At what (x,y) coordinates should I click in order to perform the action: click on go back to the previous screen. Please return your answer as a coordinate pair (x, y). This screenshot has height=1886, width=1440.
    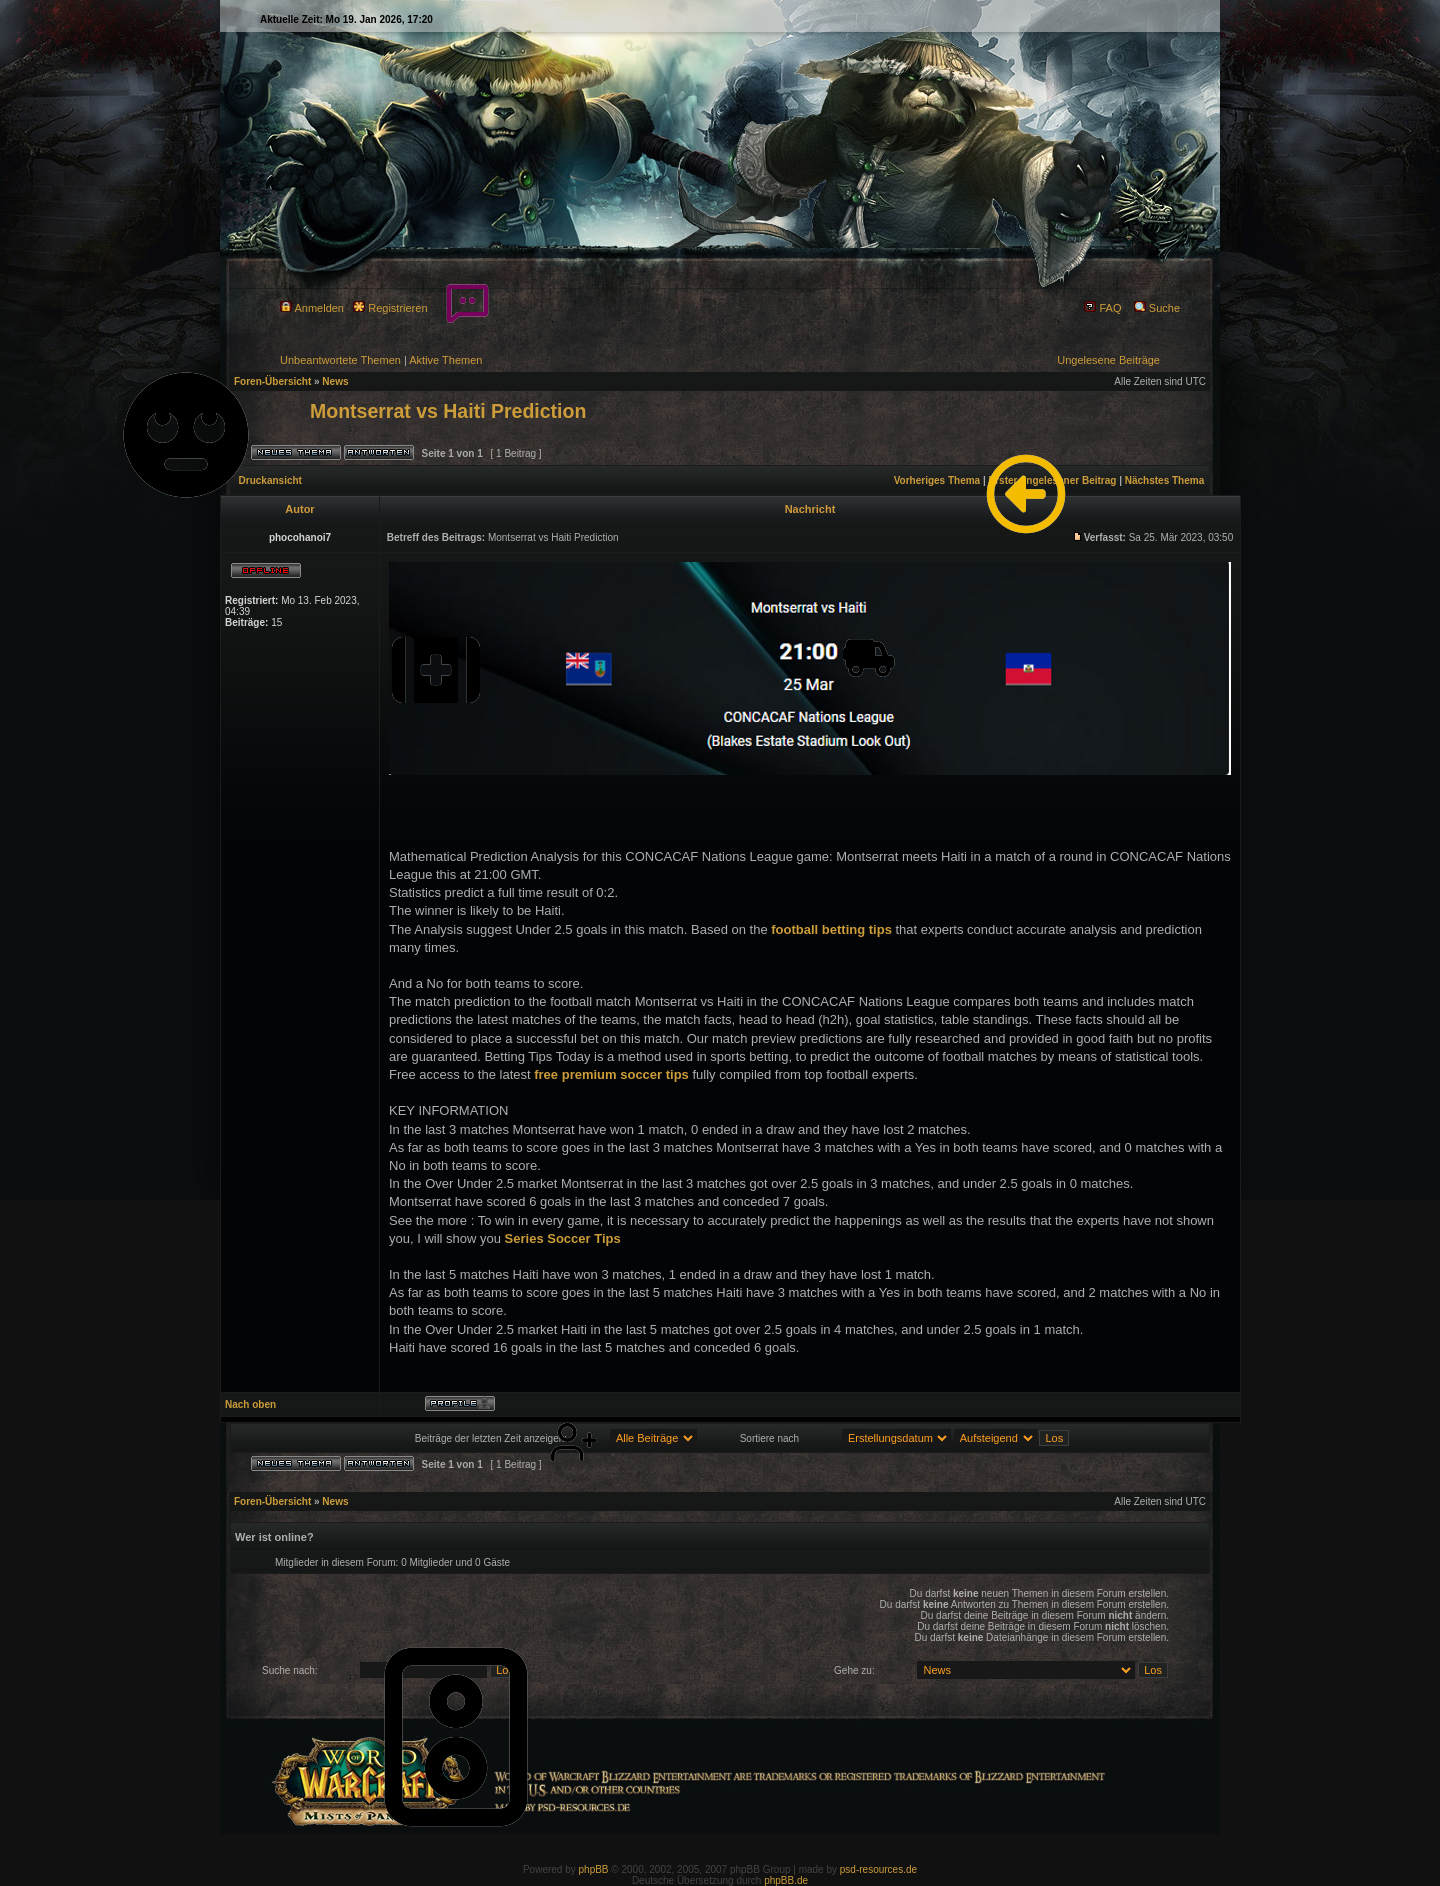
    Looking at the image, I should click on (1026, 494).